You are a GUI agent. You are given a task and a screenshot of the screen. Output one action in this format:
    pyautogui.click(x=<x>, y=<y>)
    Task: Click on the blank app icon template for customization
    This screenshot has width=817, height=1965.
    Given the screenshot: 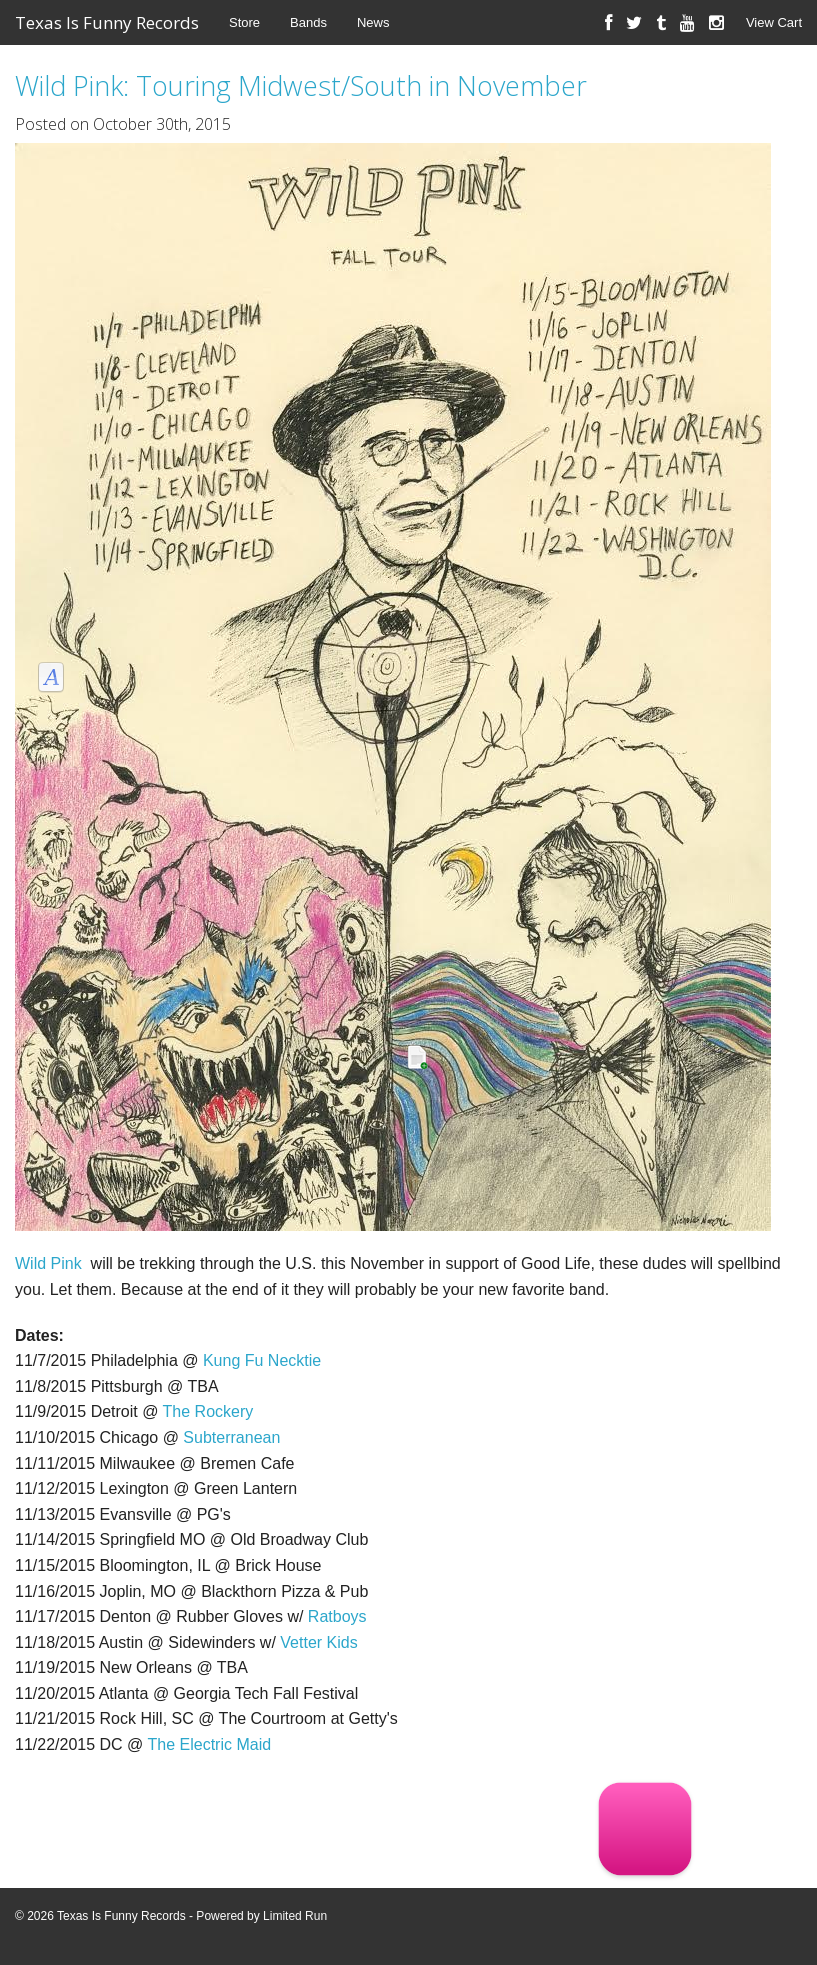 What is the action you would take?
    pyautogui.click(x=645, y=1829)
    